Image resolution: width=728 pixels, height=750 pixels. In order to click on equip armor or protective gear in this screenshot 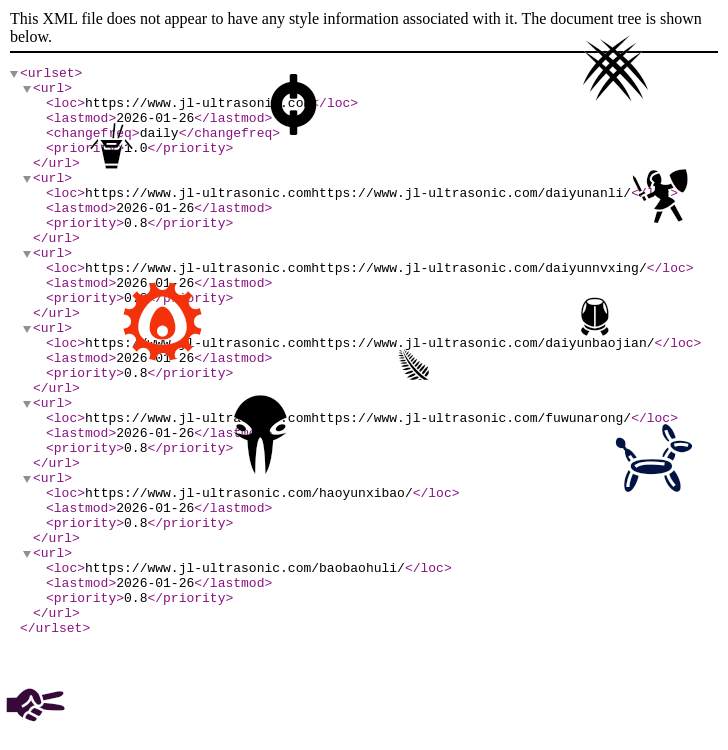, I will do `click(594, 316)`.